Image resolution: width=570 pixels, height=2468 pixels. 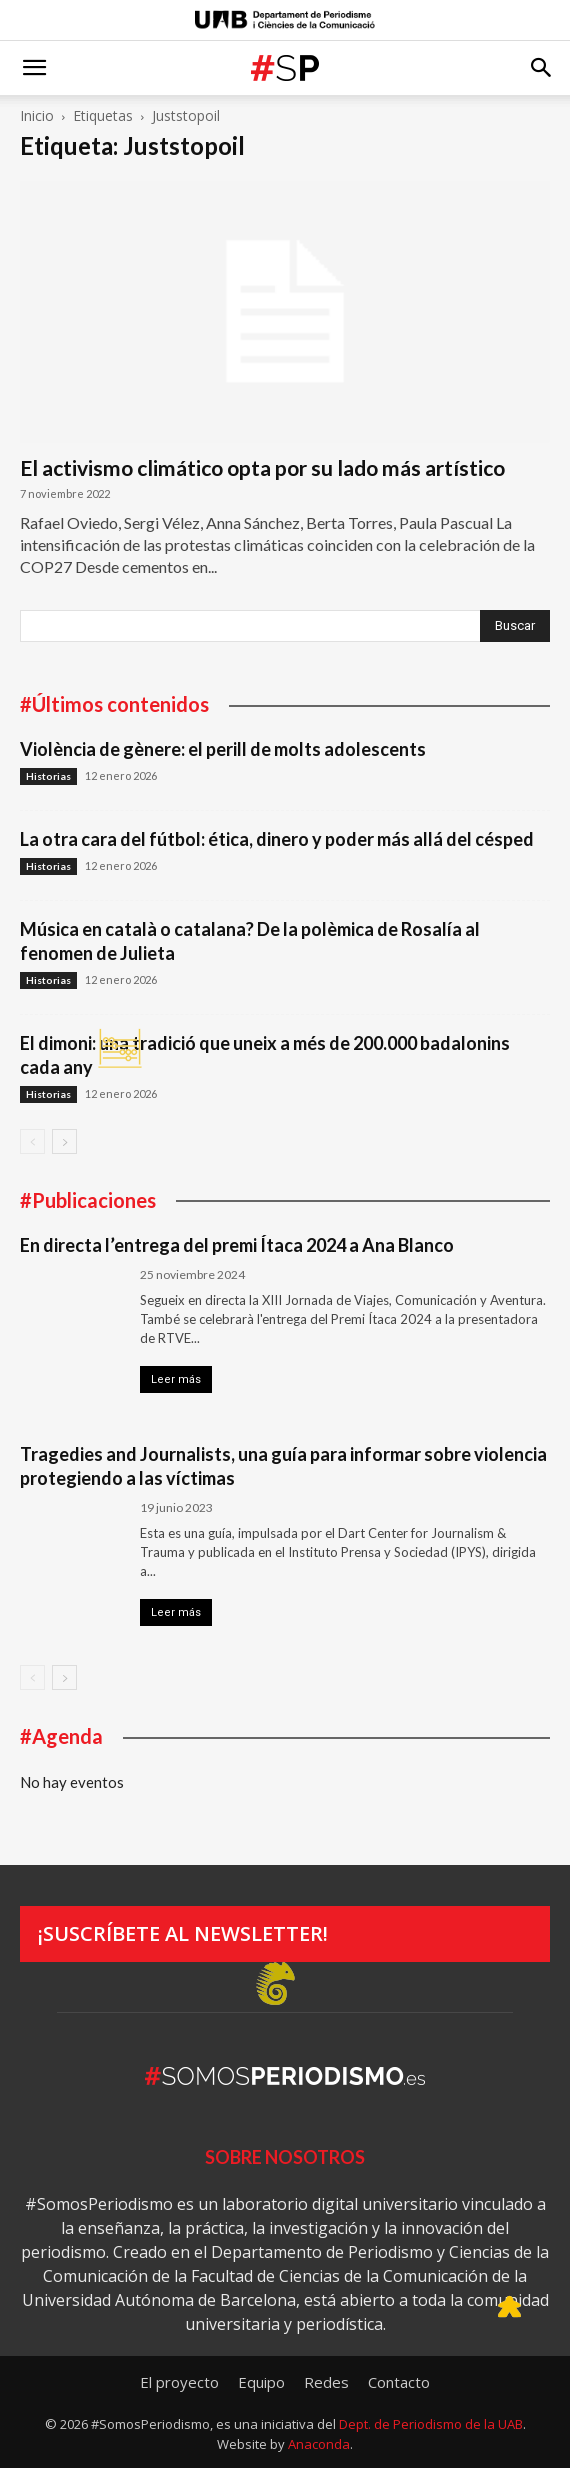 What do you see at coordinates (120, 1046) in the screenshot?
I see `open calculator or counting tool` at bounding box center [120, 1046].